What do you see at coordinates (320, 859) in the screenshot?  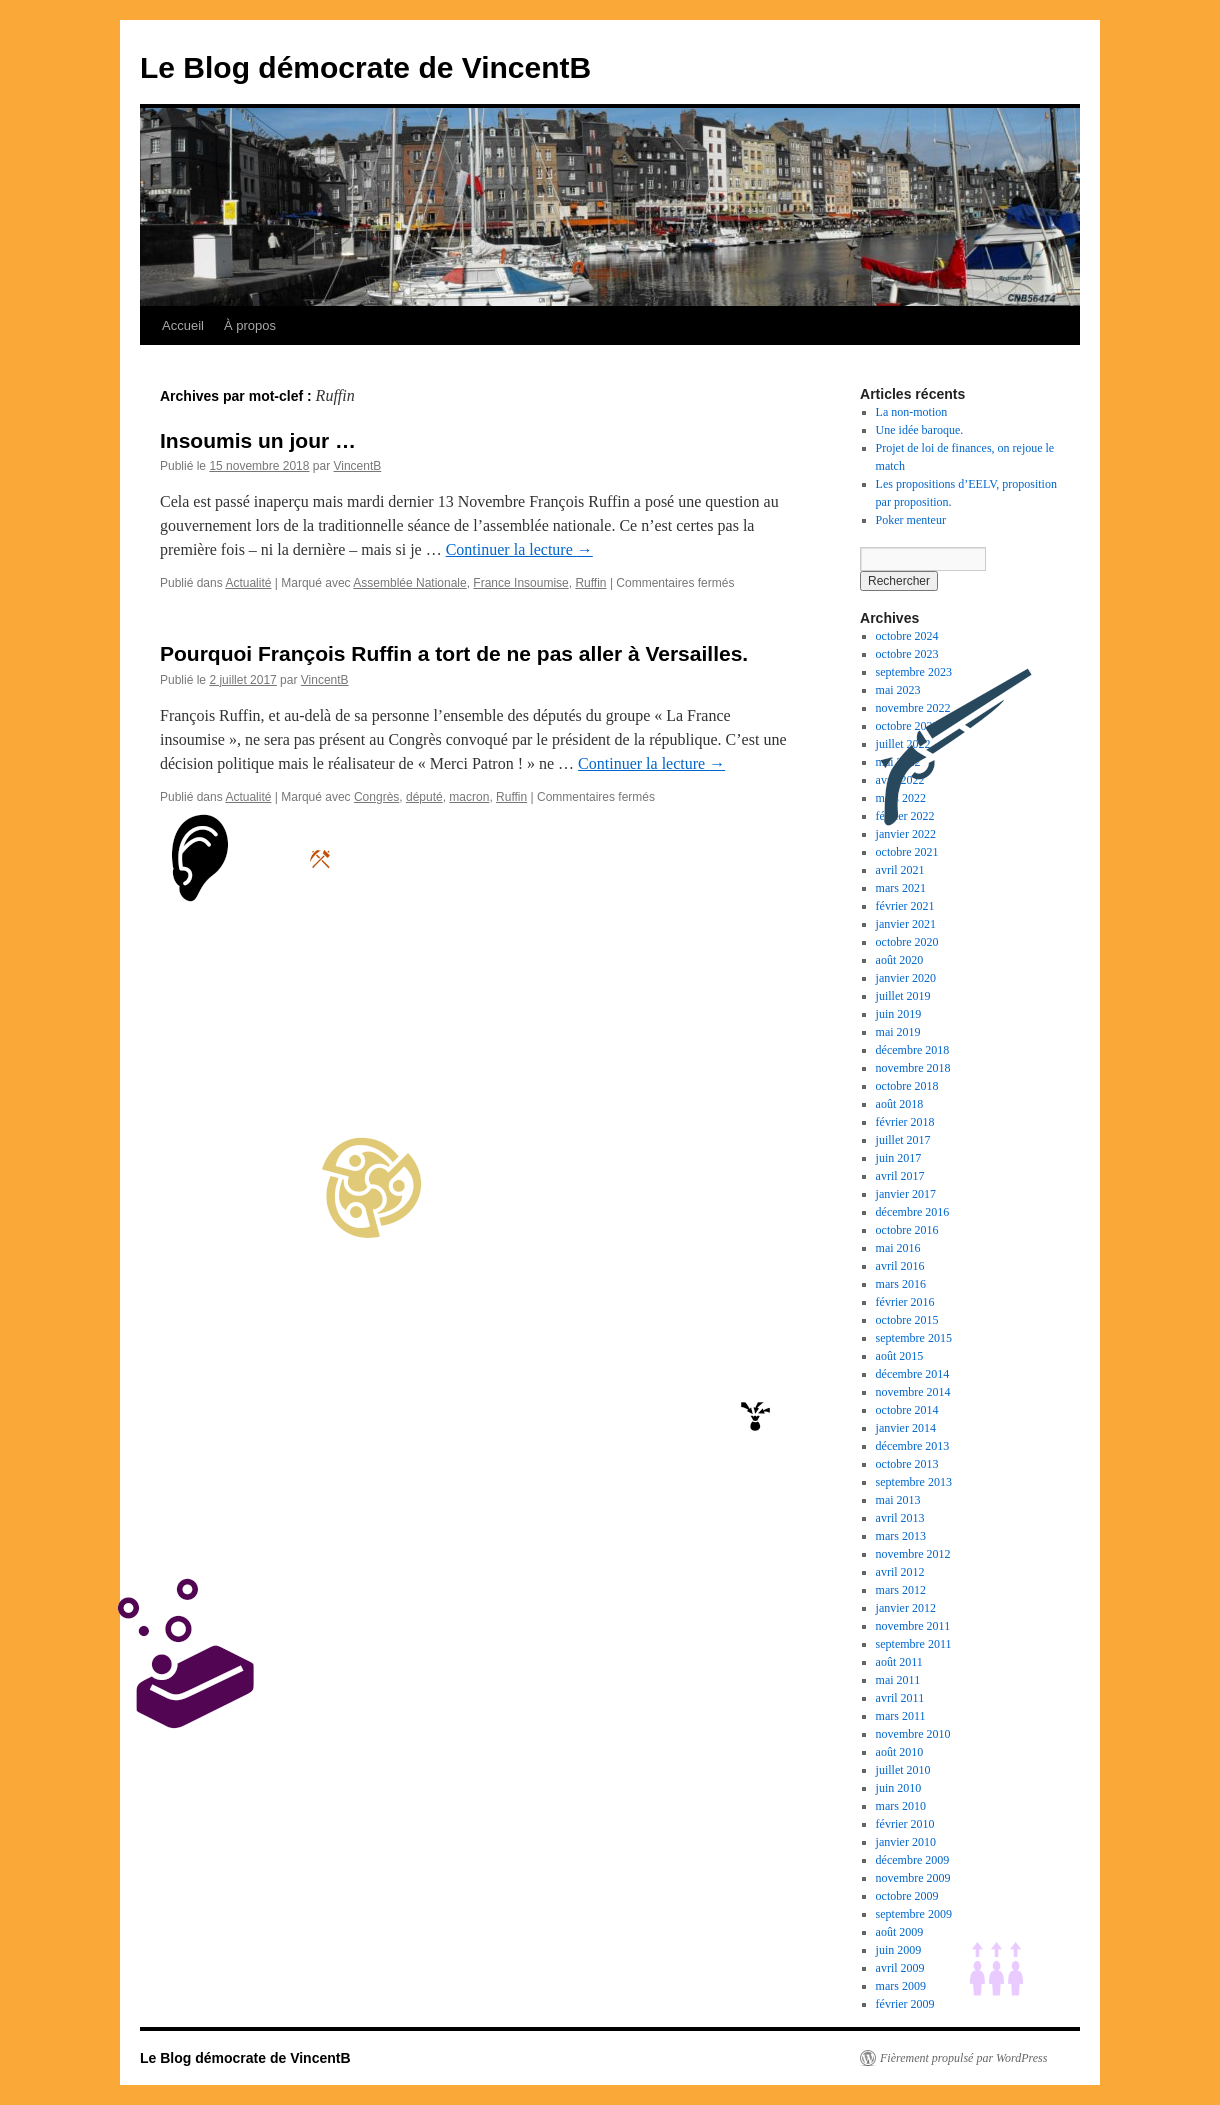 I see `access stone crafting menu` at bounding box center [320, 859].